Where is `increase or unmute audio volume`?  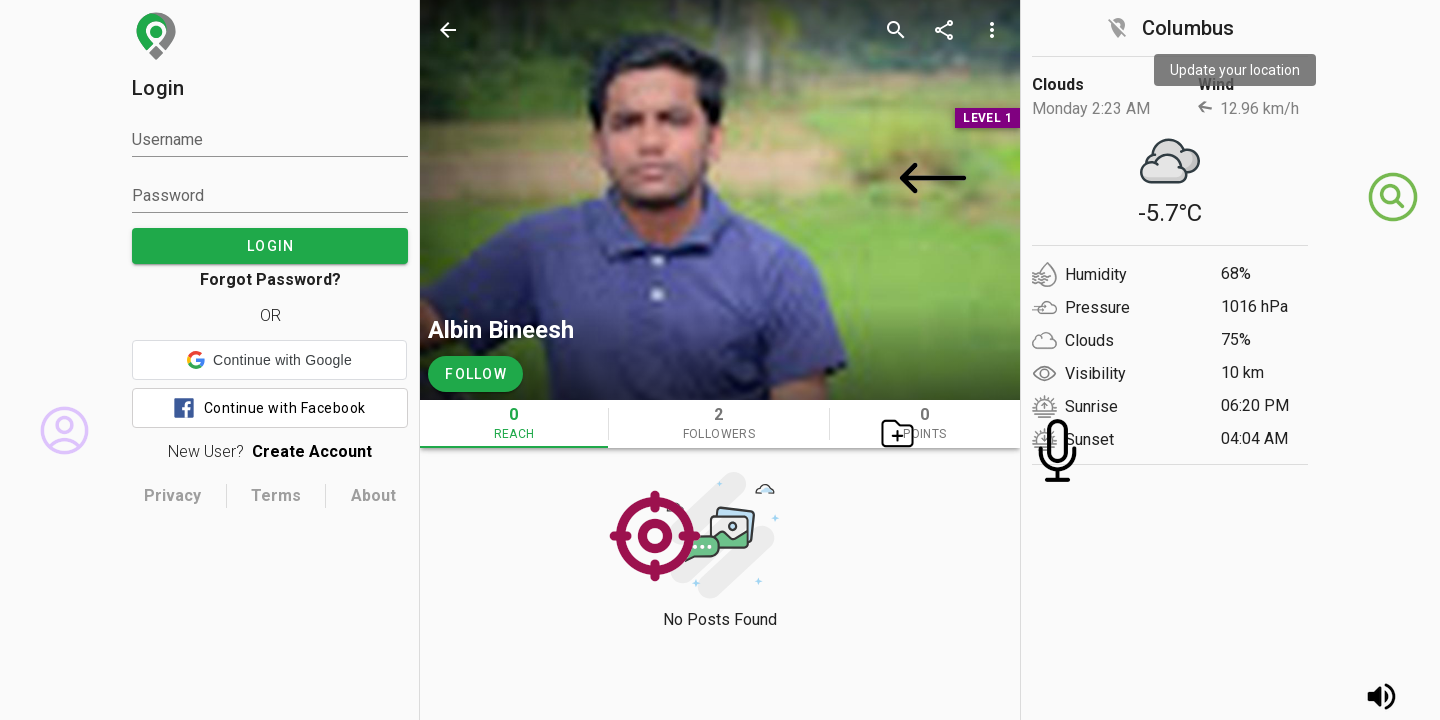
increase or unmute audio volume is located at coordinates (1381, 696).